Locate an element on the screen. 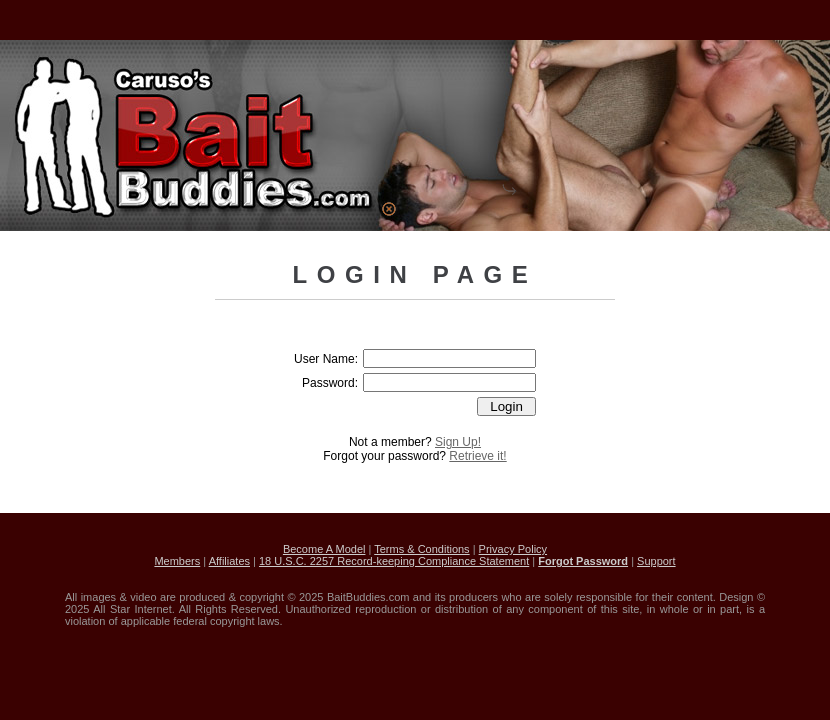  reply to a message is located at coordinates (509, 189).